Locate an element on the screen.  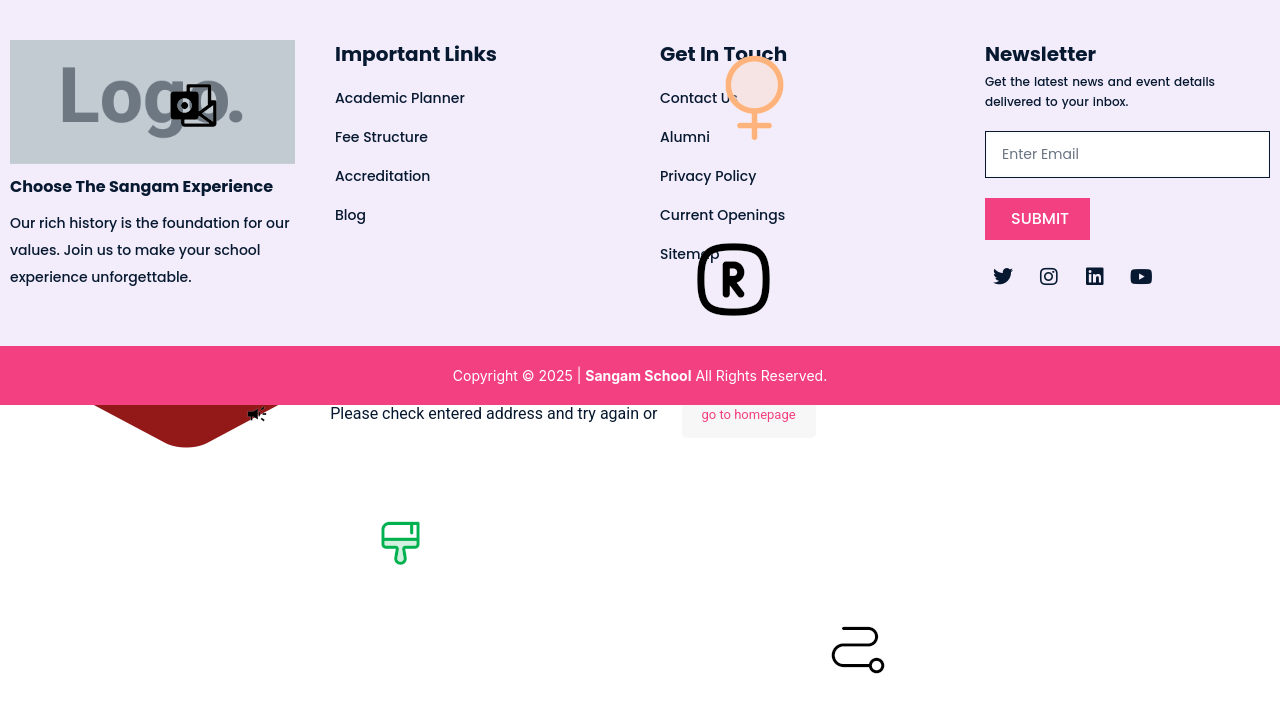
view announcements or notifications is located at coordinates (257, 414).